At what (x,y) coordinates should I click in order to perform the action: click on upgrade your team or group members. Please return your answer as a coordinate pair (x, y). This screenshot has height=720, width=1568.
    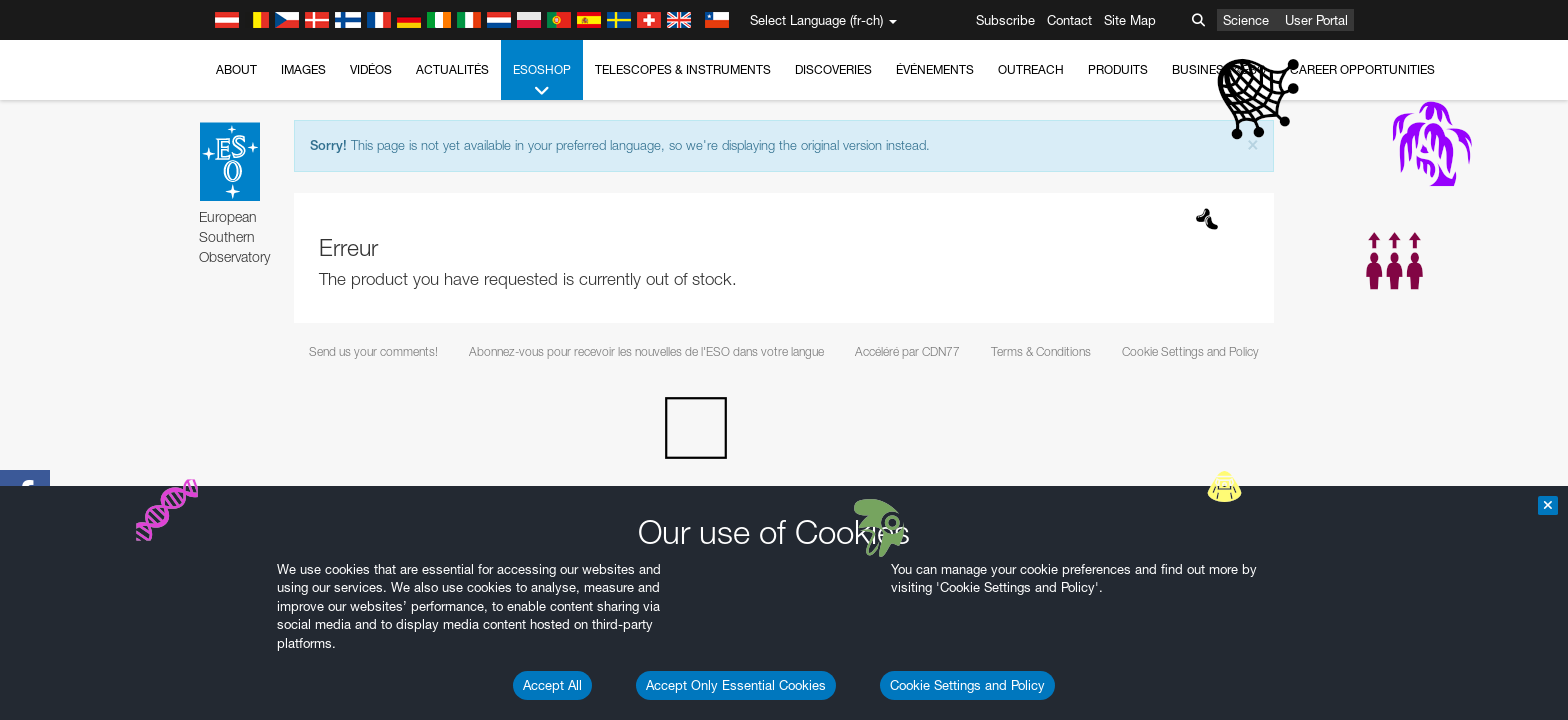
    Looking at the image, I should click on (1394, 260).